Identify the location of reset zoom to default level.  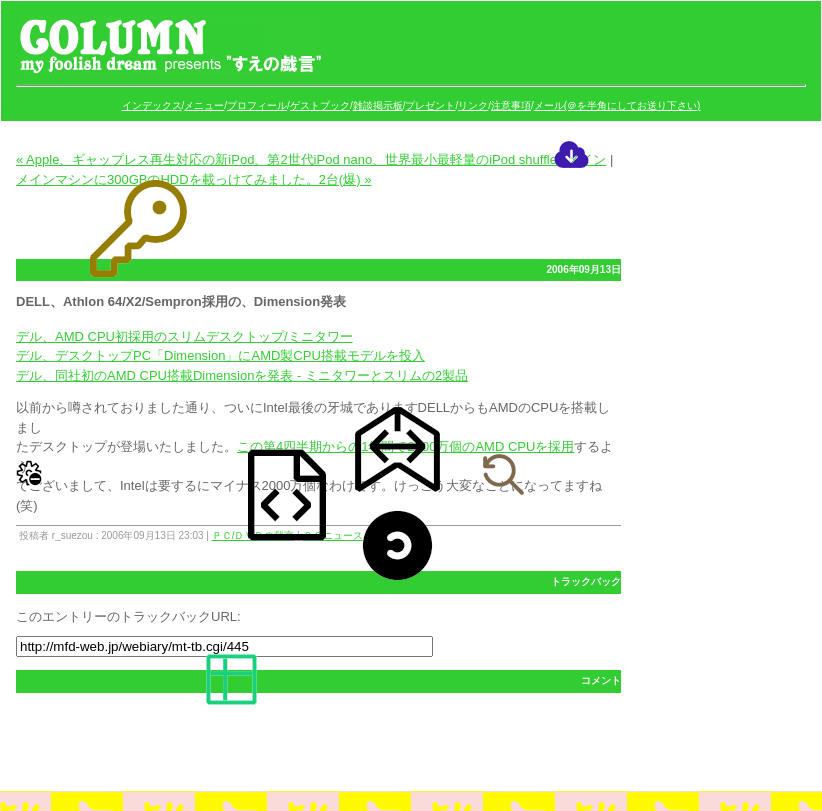
(503, 474).